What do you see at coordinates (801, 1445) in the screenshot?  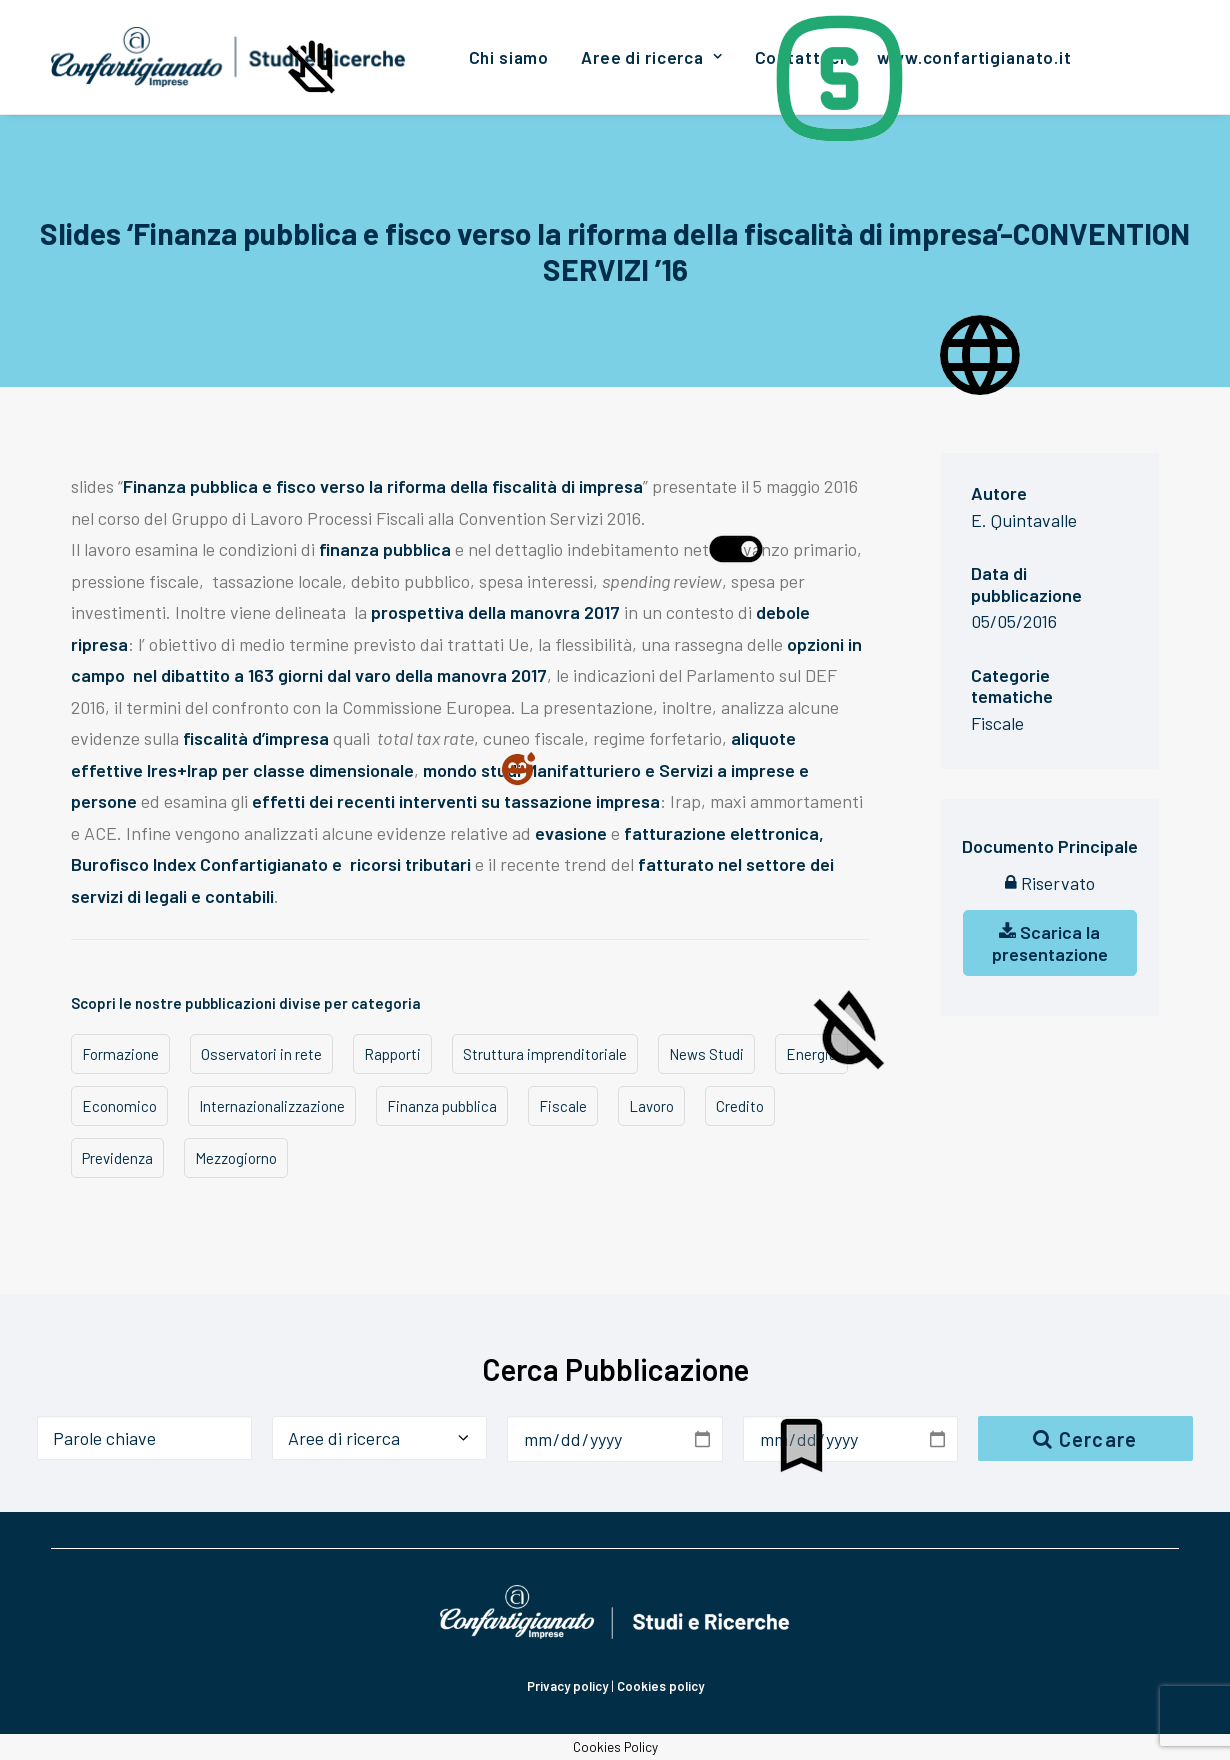 I see `save this item for later` at bounding box center [801, 1445].